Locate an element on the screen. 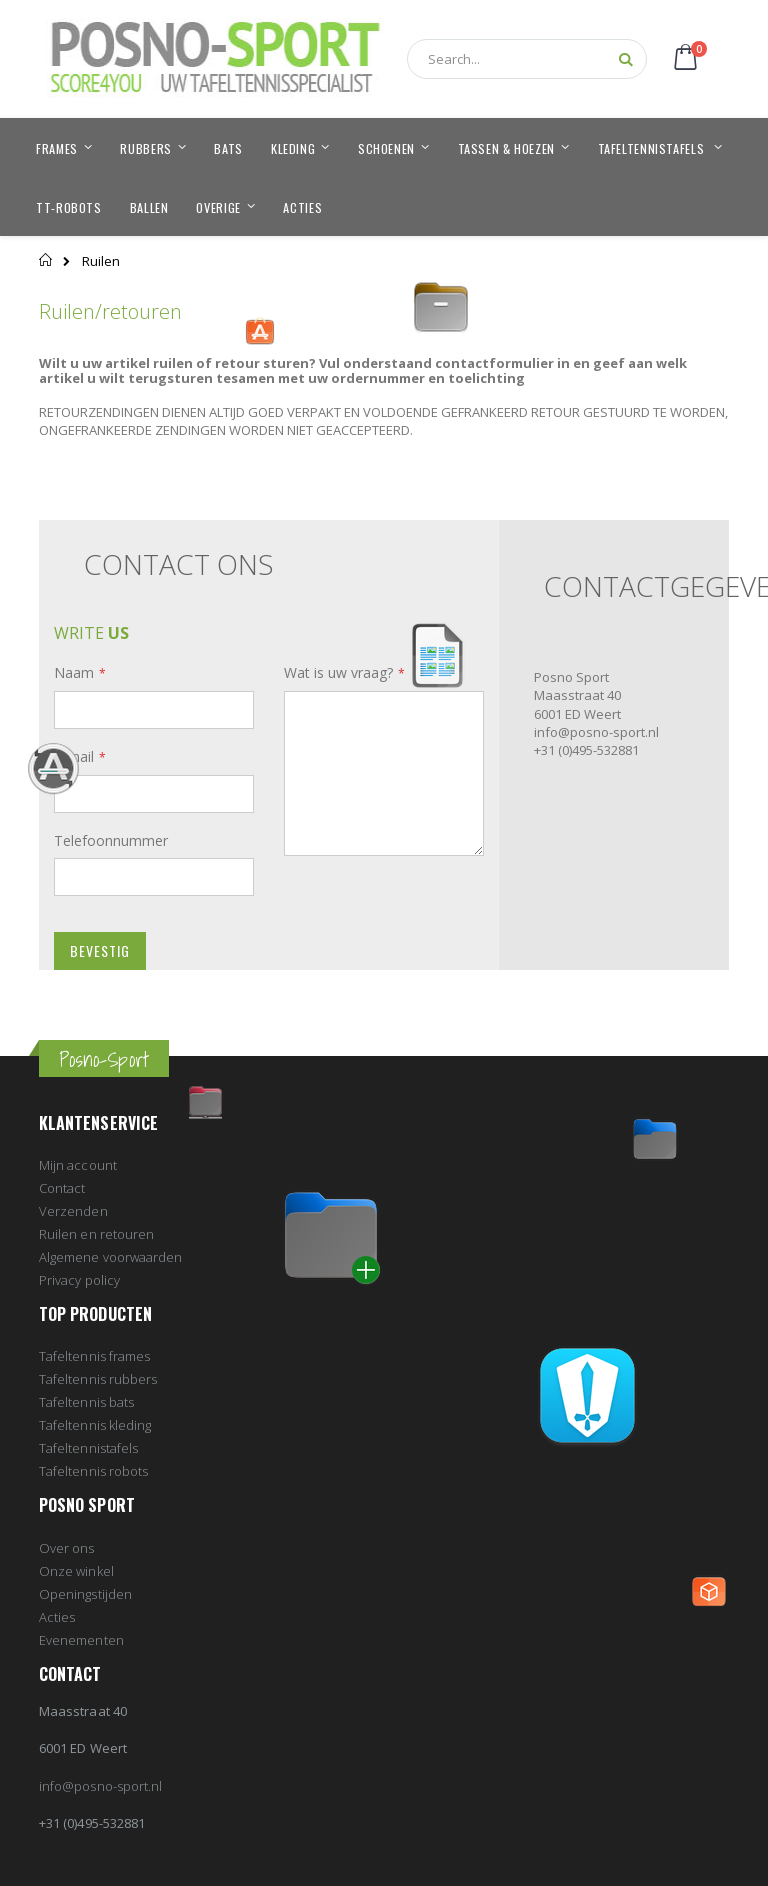 The height and width of the screenshot is (1886, 768). create a new folder is located at coordinates (331, 1235).